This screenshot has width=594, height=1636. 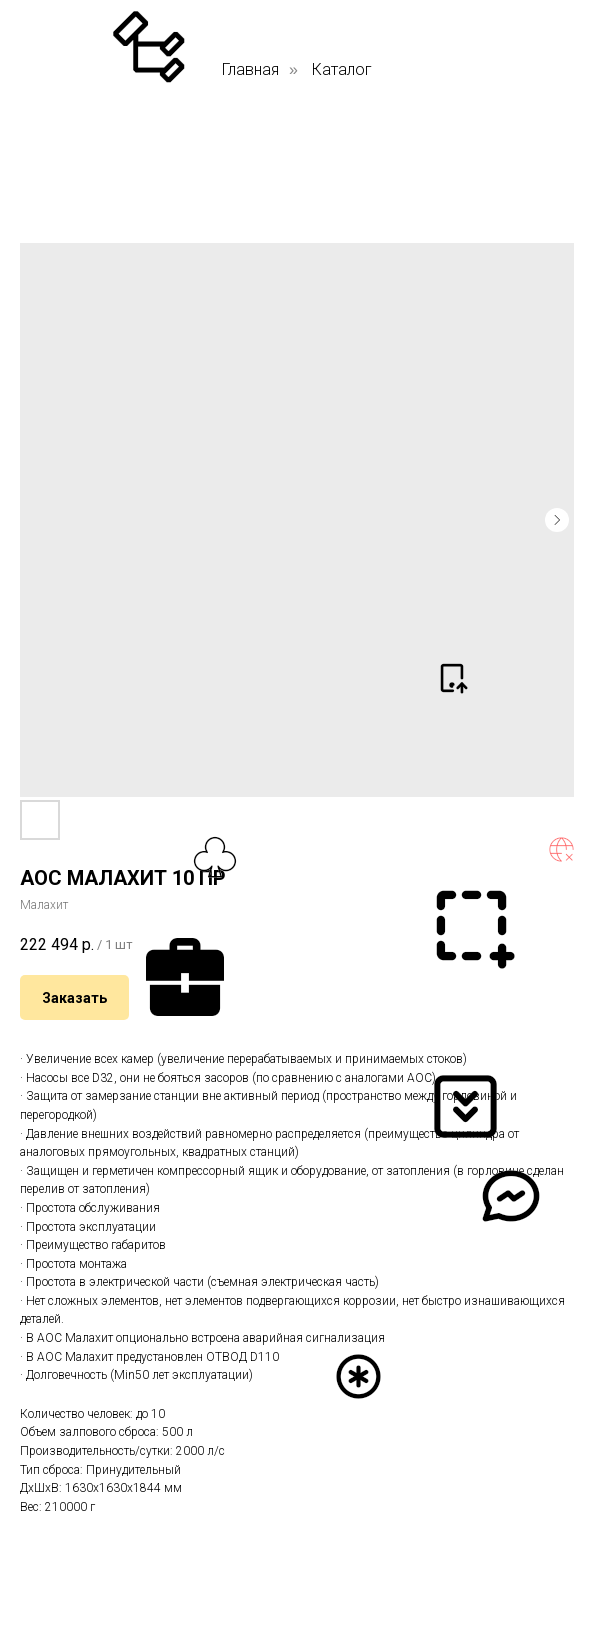 I want to click on add to current selection, so click(x=471, y=925).